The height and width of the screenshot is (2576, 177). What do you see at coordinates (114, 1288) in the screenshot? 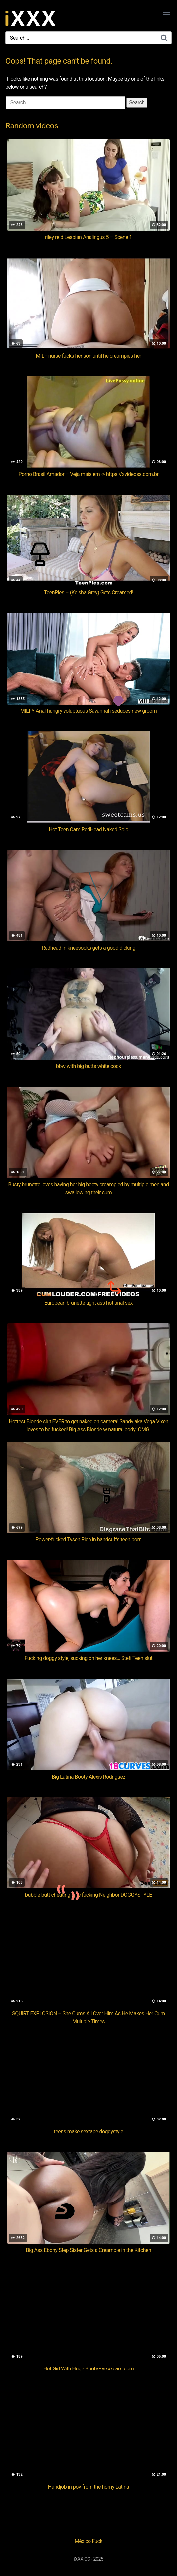
I see `open link in new window or tab` at bounding box center [114, 1288].